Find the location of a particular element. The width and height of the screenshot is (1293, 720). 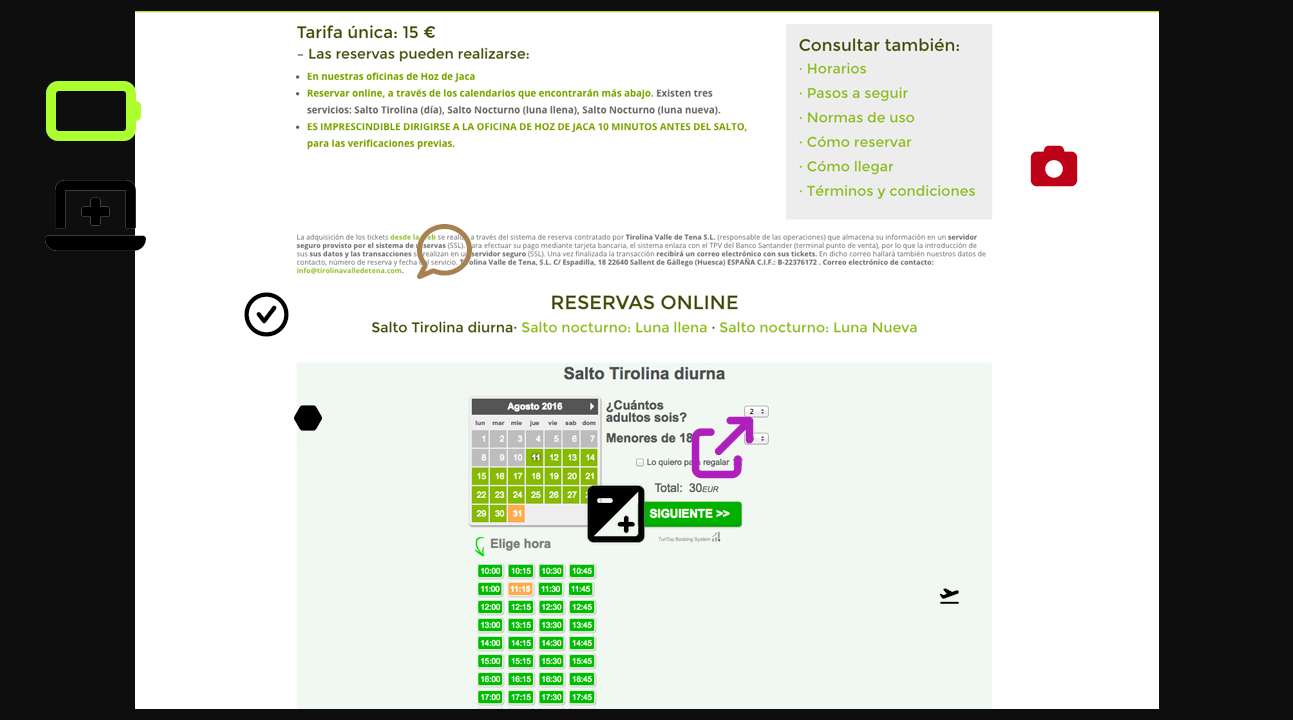

access telemedicine or virtual healthcare services is located at coordinates (95, 215).